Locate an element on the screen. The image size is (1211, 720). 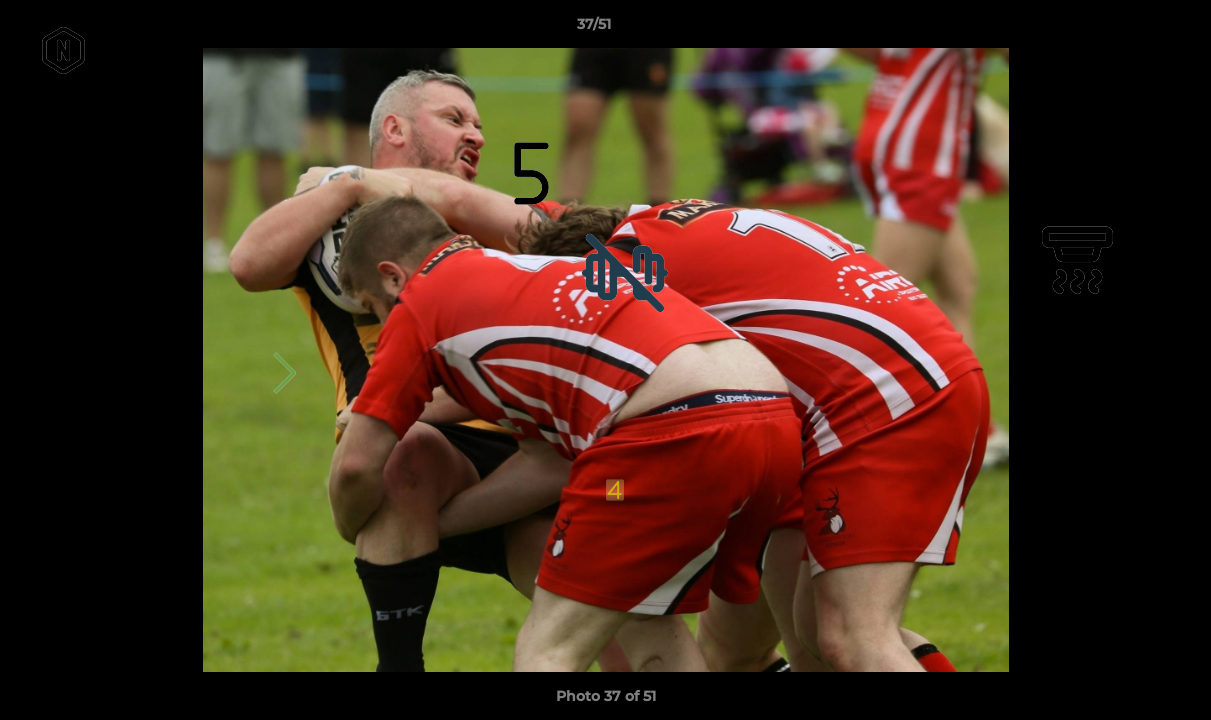
indicates step 5 in a multi-step process is located at coordinates (531, 173).